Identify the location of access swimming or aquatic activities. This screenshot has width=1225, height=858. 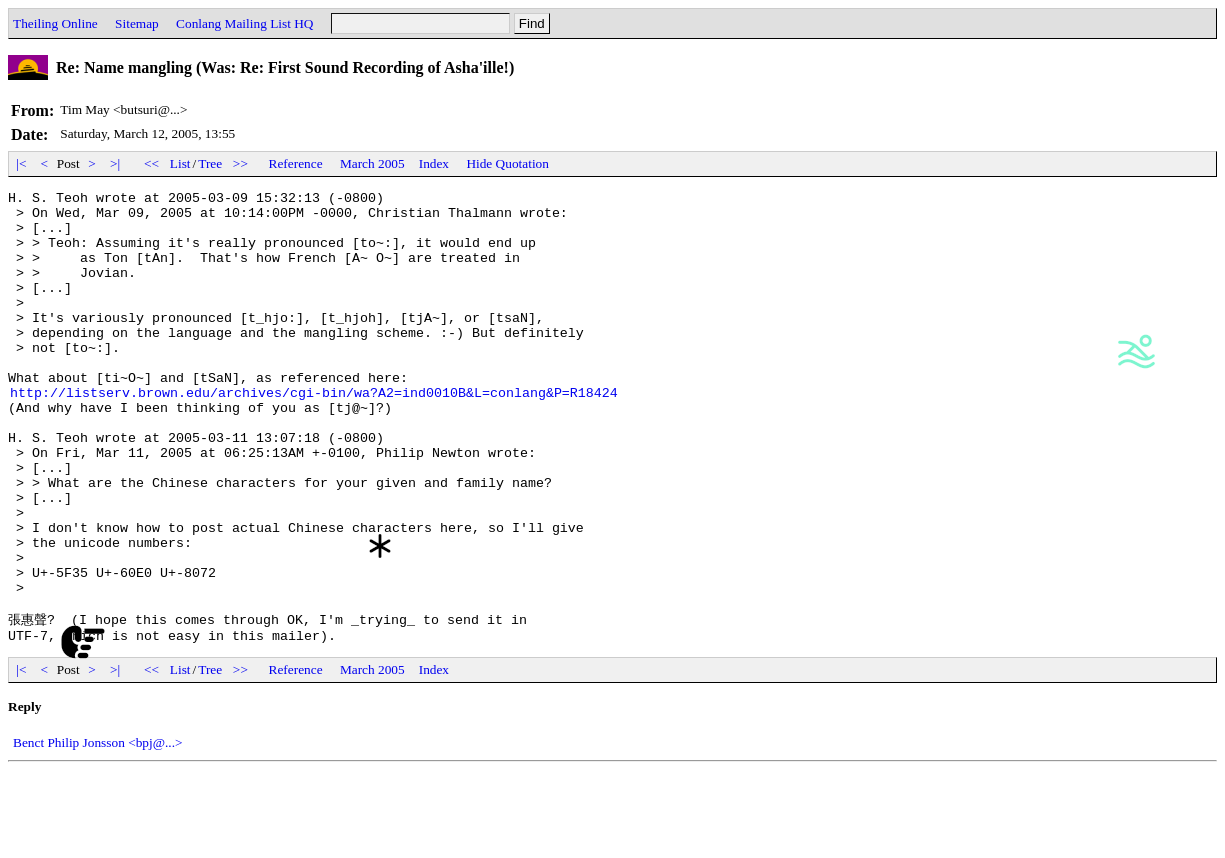
(1136, 351).